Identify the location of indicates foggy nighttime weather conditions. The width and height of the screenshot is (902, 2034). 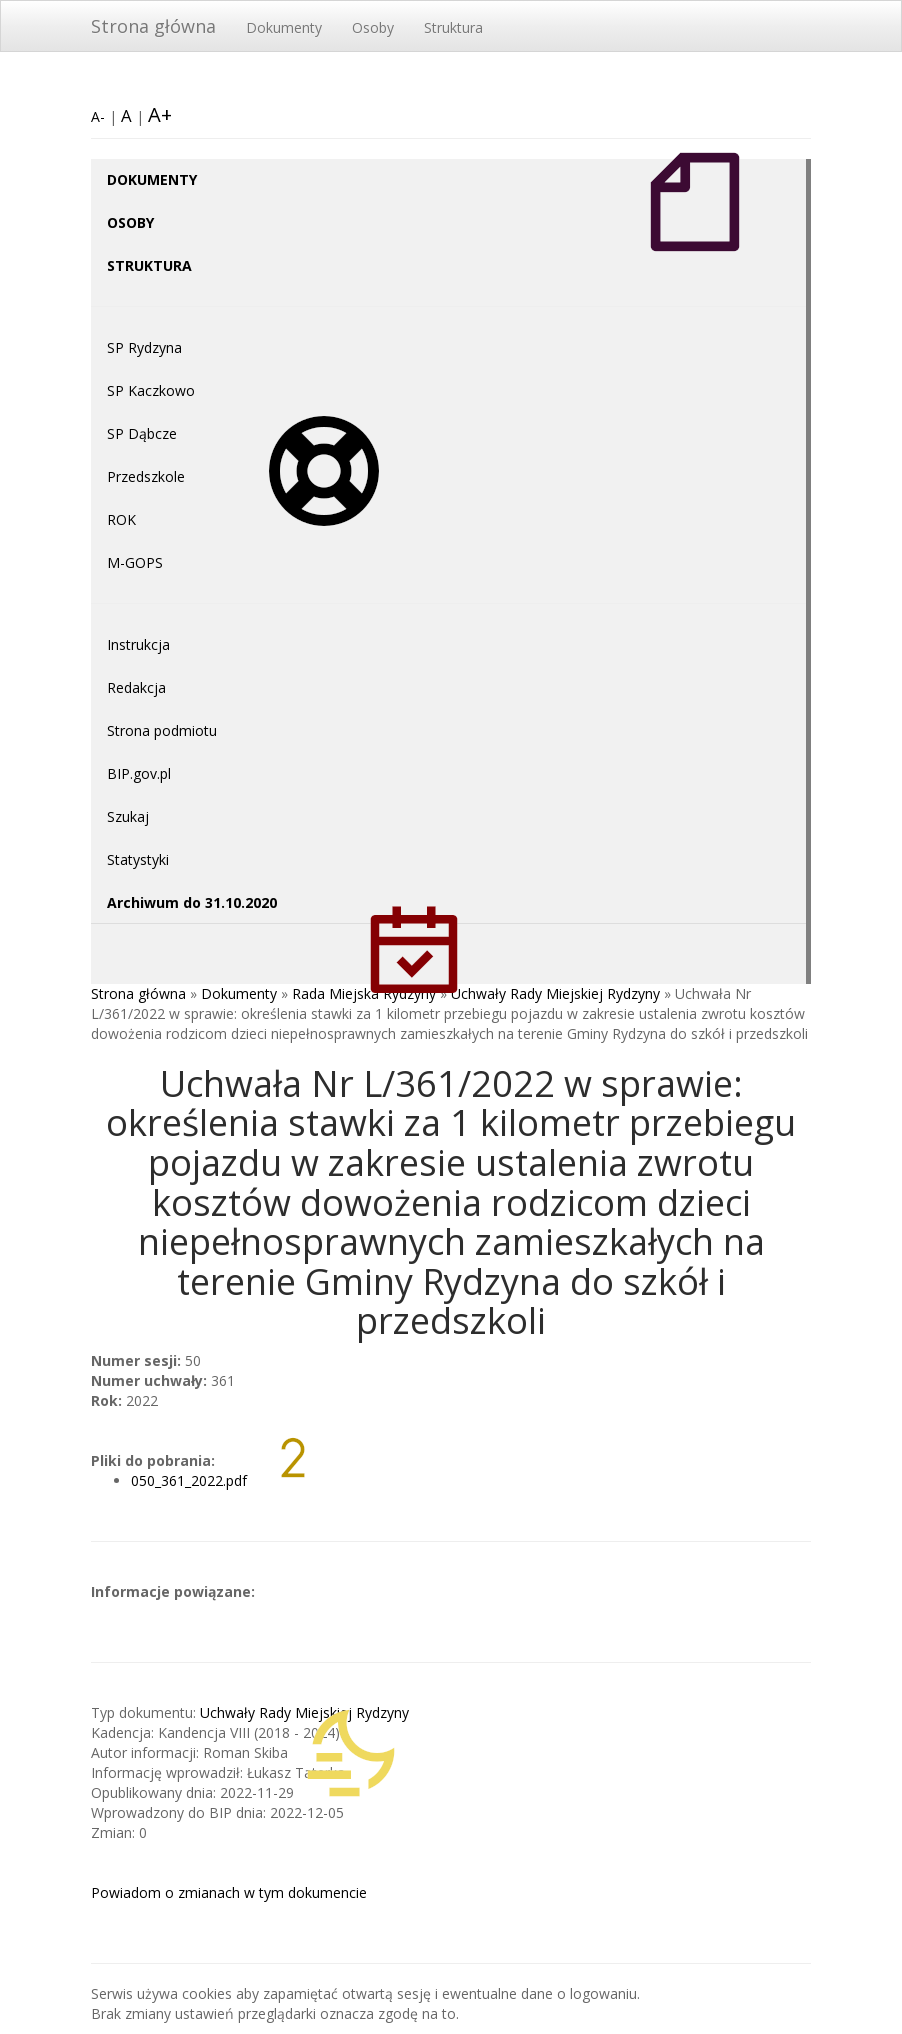
(351, 1753).